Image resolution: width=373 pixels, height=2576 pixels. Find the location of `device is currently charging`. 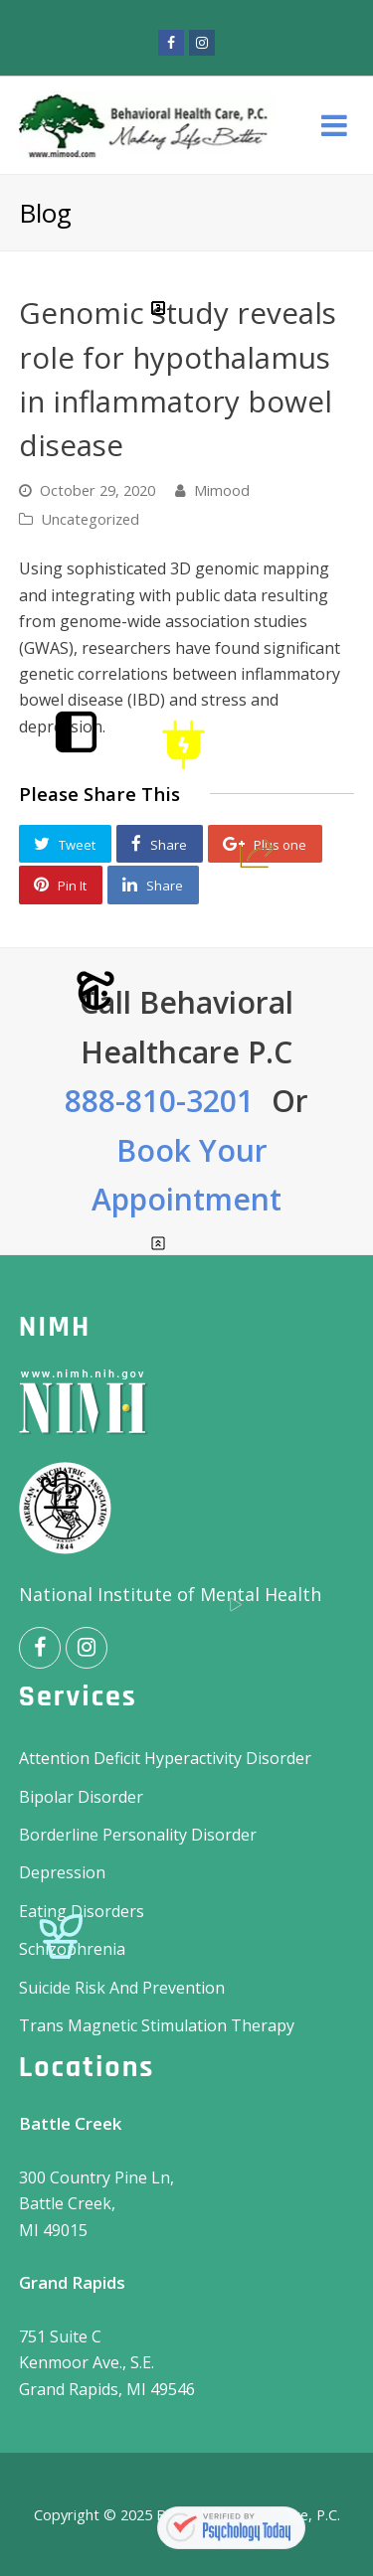

device is currently charging is located at coordinates (183, 744).